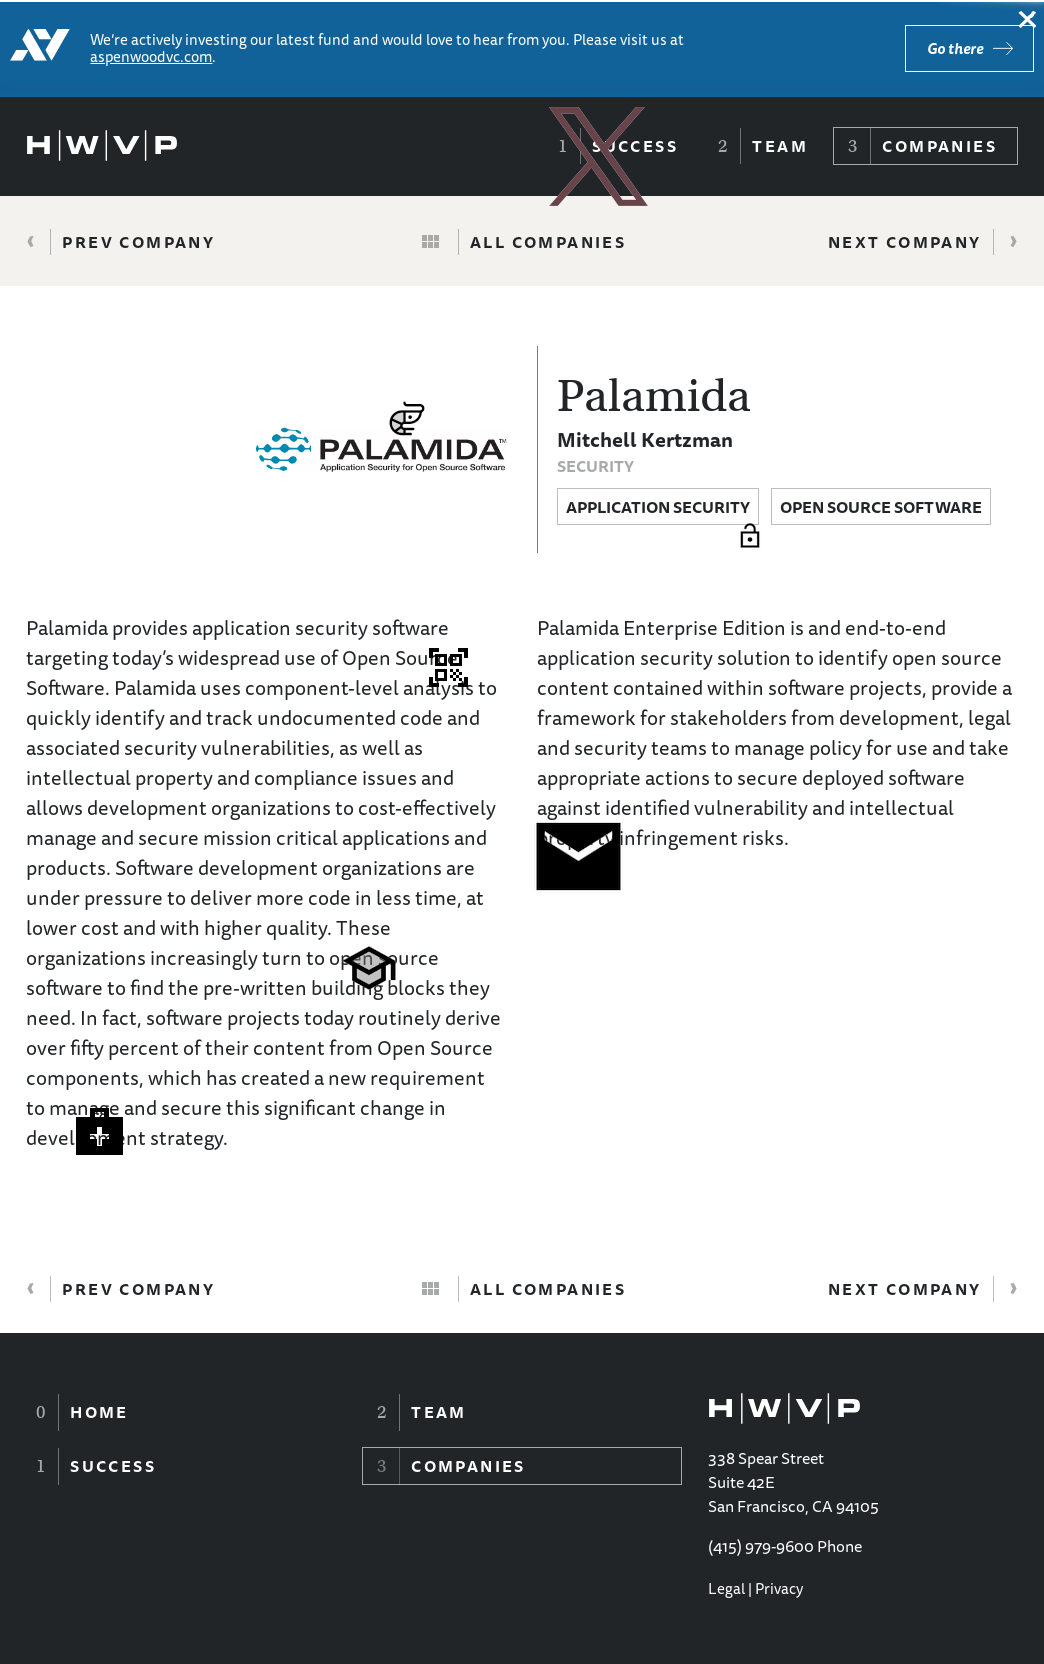  What do you see at coordinates (369, 968) in the screenshot?
I see `access education or school-related features` at bounding box center [369, 968].